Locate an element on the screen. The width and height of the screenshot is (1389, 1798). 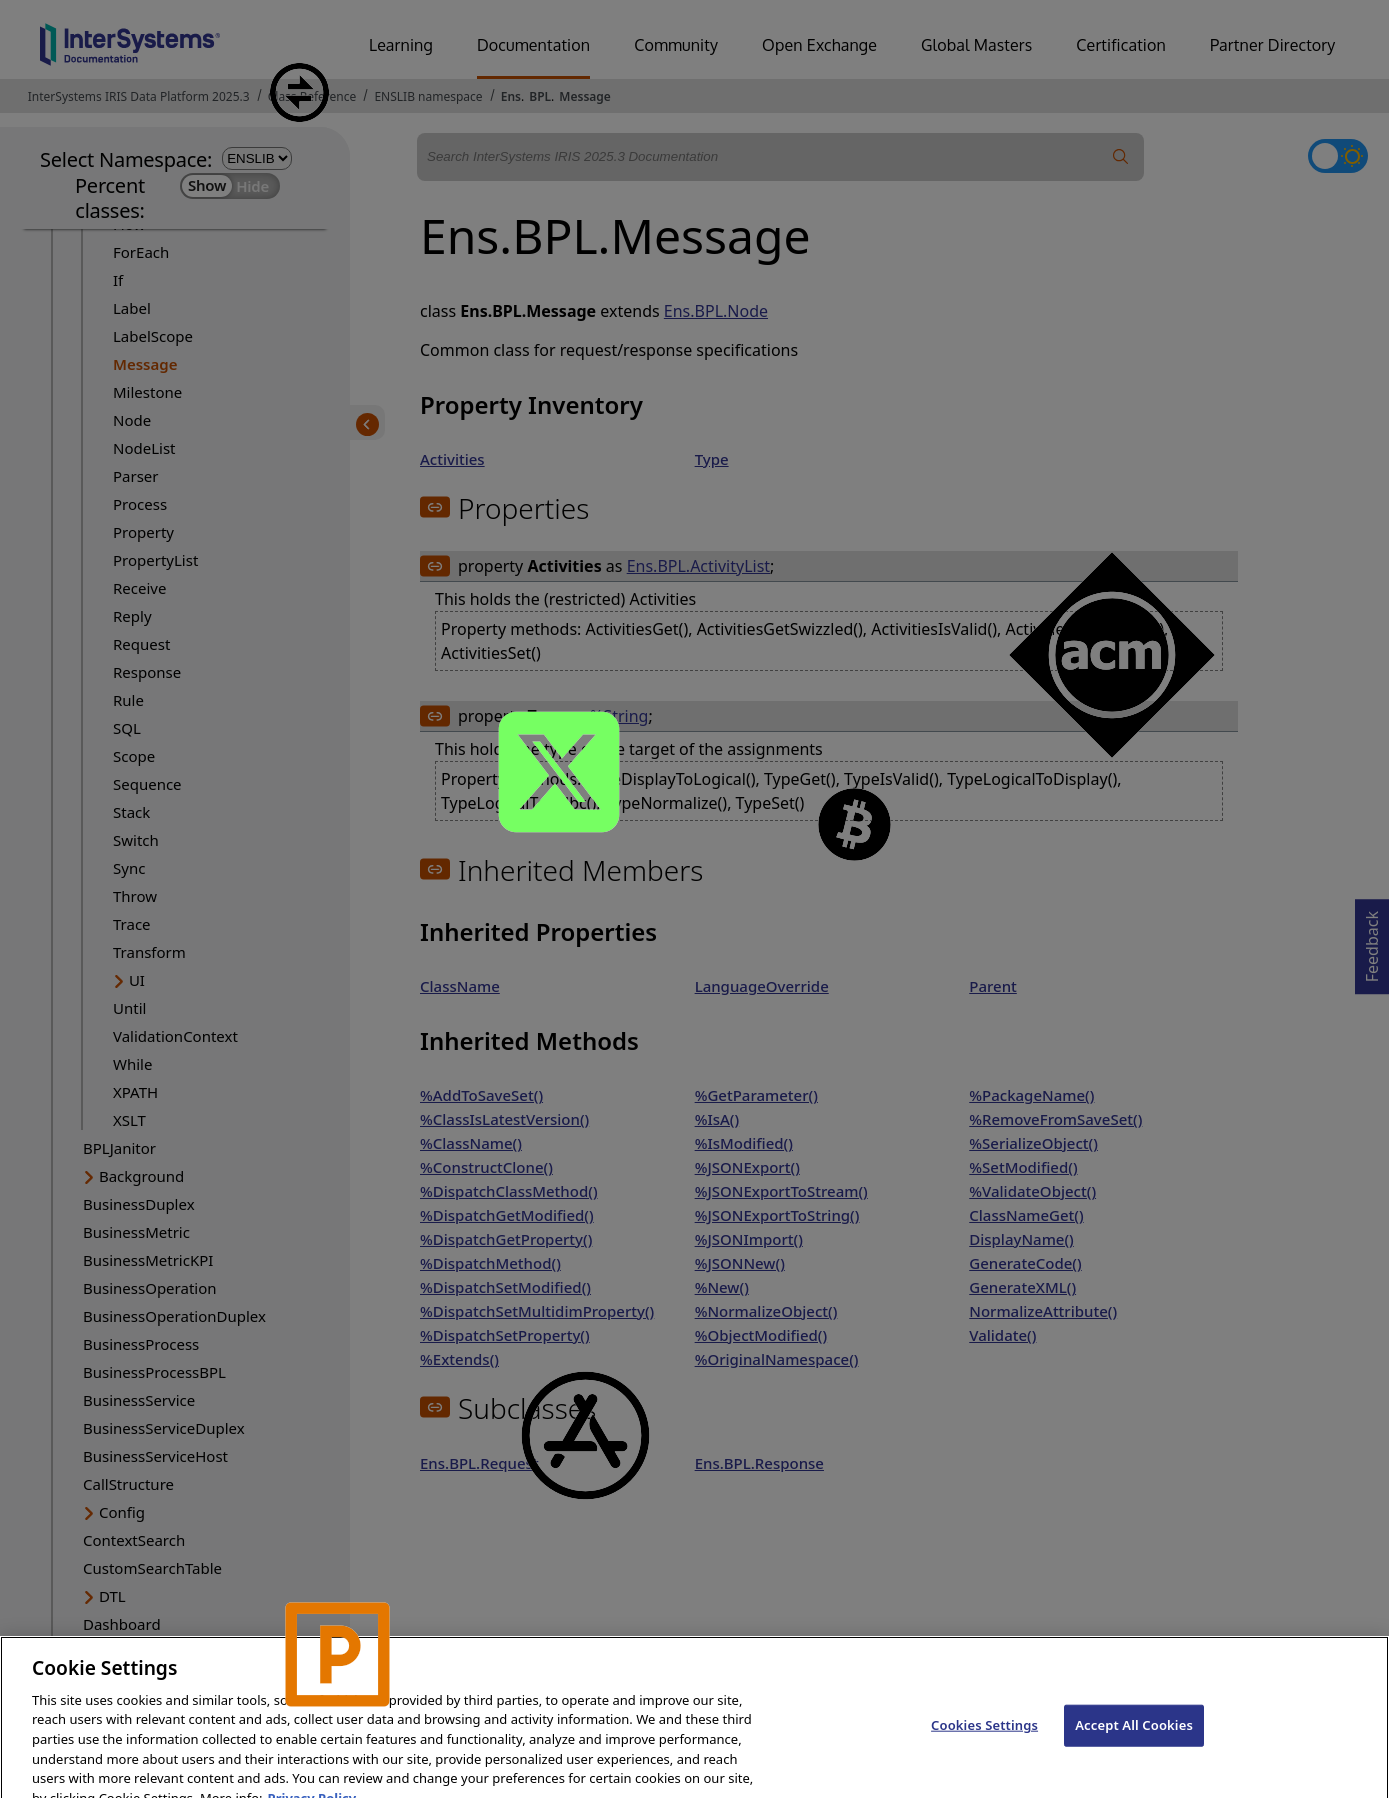
find nearby parking locations is located at coordinates (337, 1654).